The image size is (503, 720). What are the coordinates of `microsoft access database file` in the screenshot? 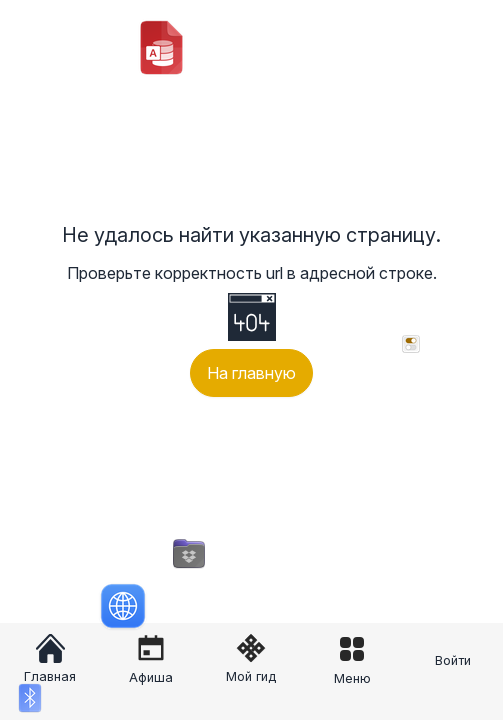 It's located at (161, 47).